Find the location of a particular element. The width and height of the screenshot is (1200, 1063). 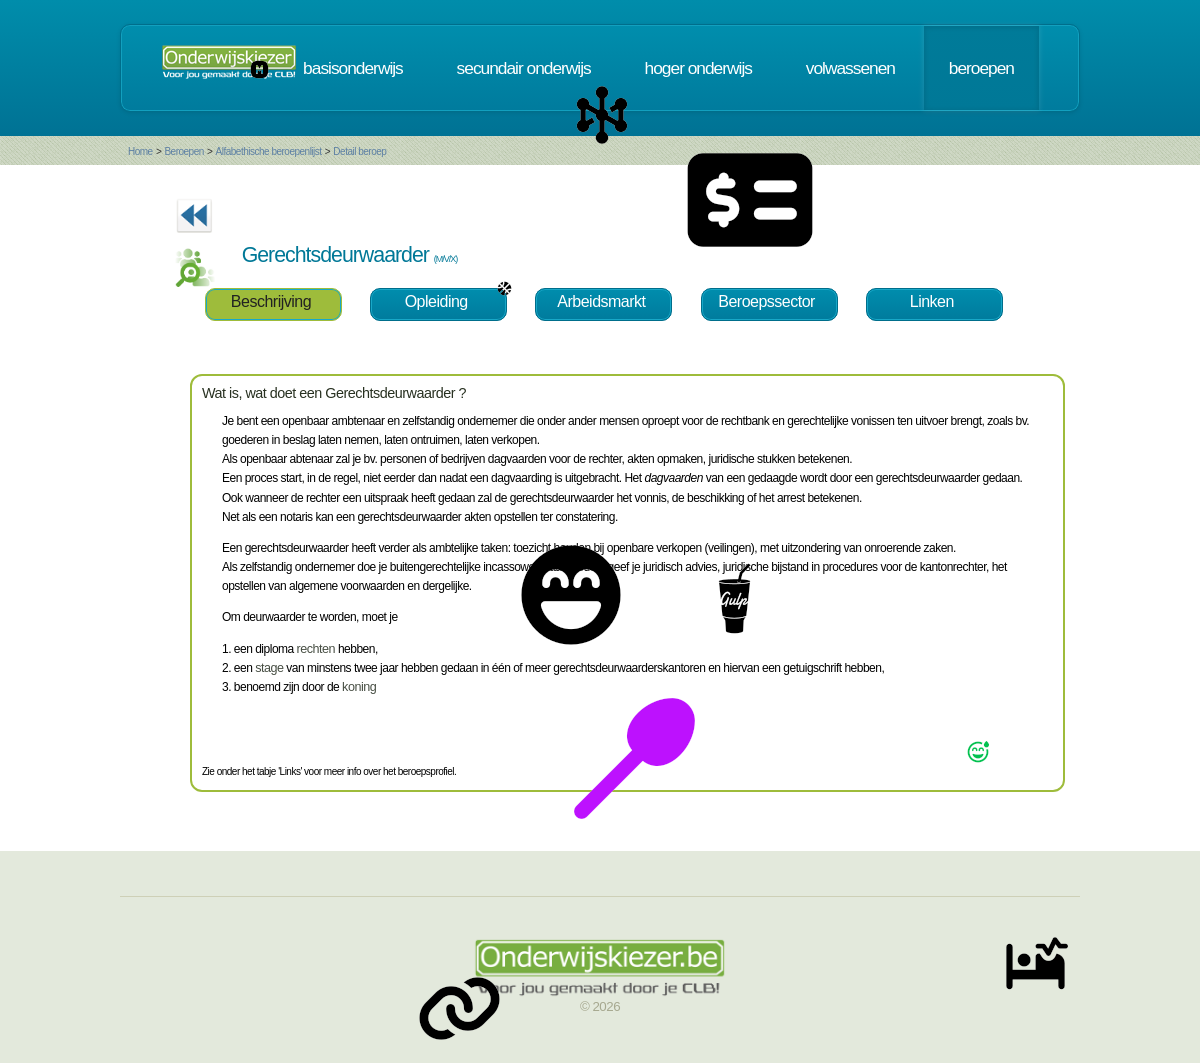

view patient procedures or medical records is located at coordinates (1035, 966).